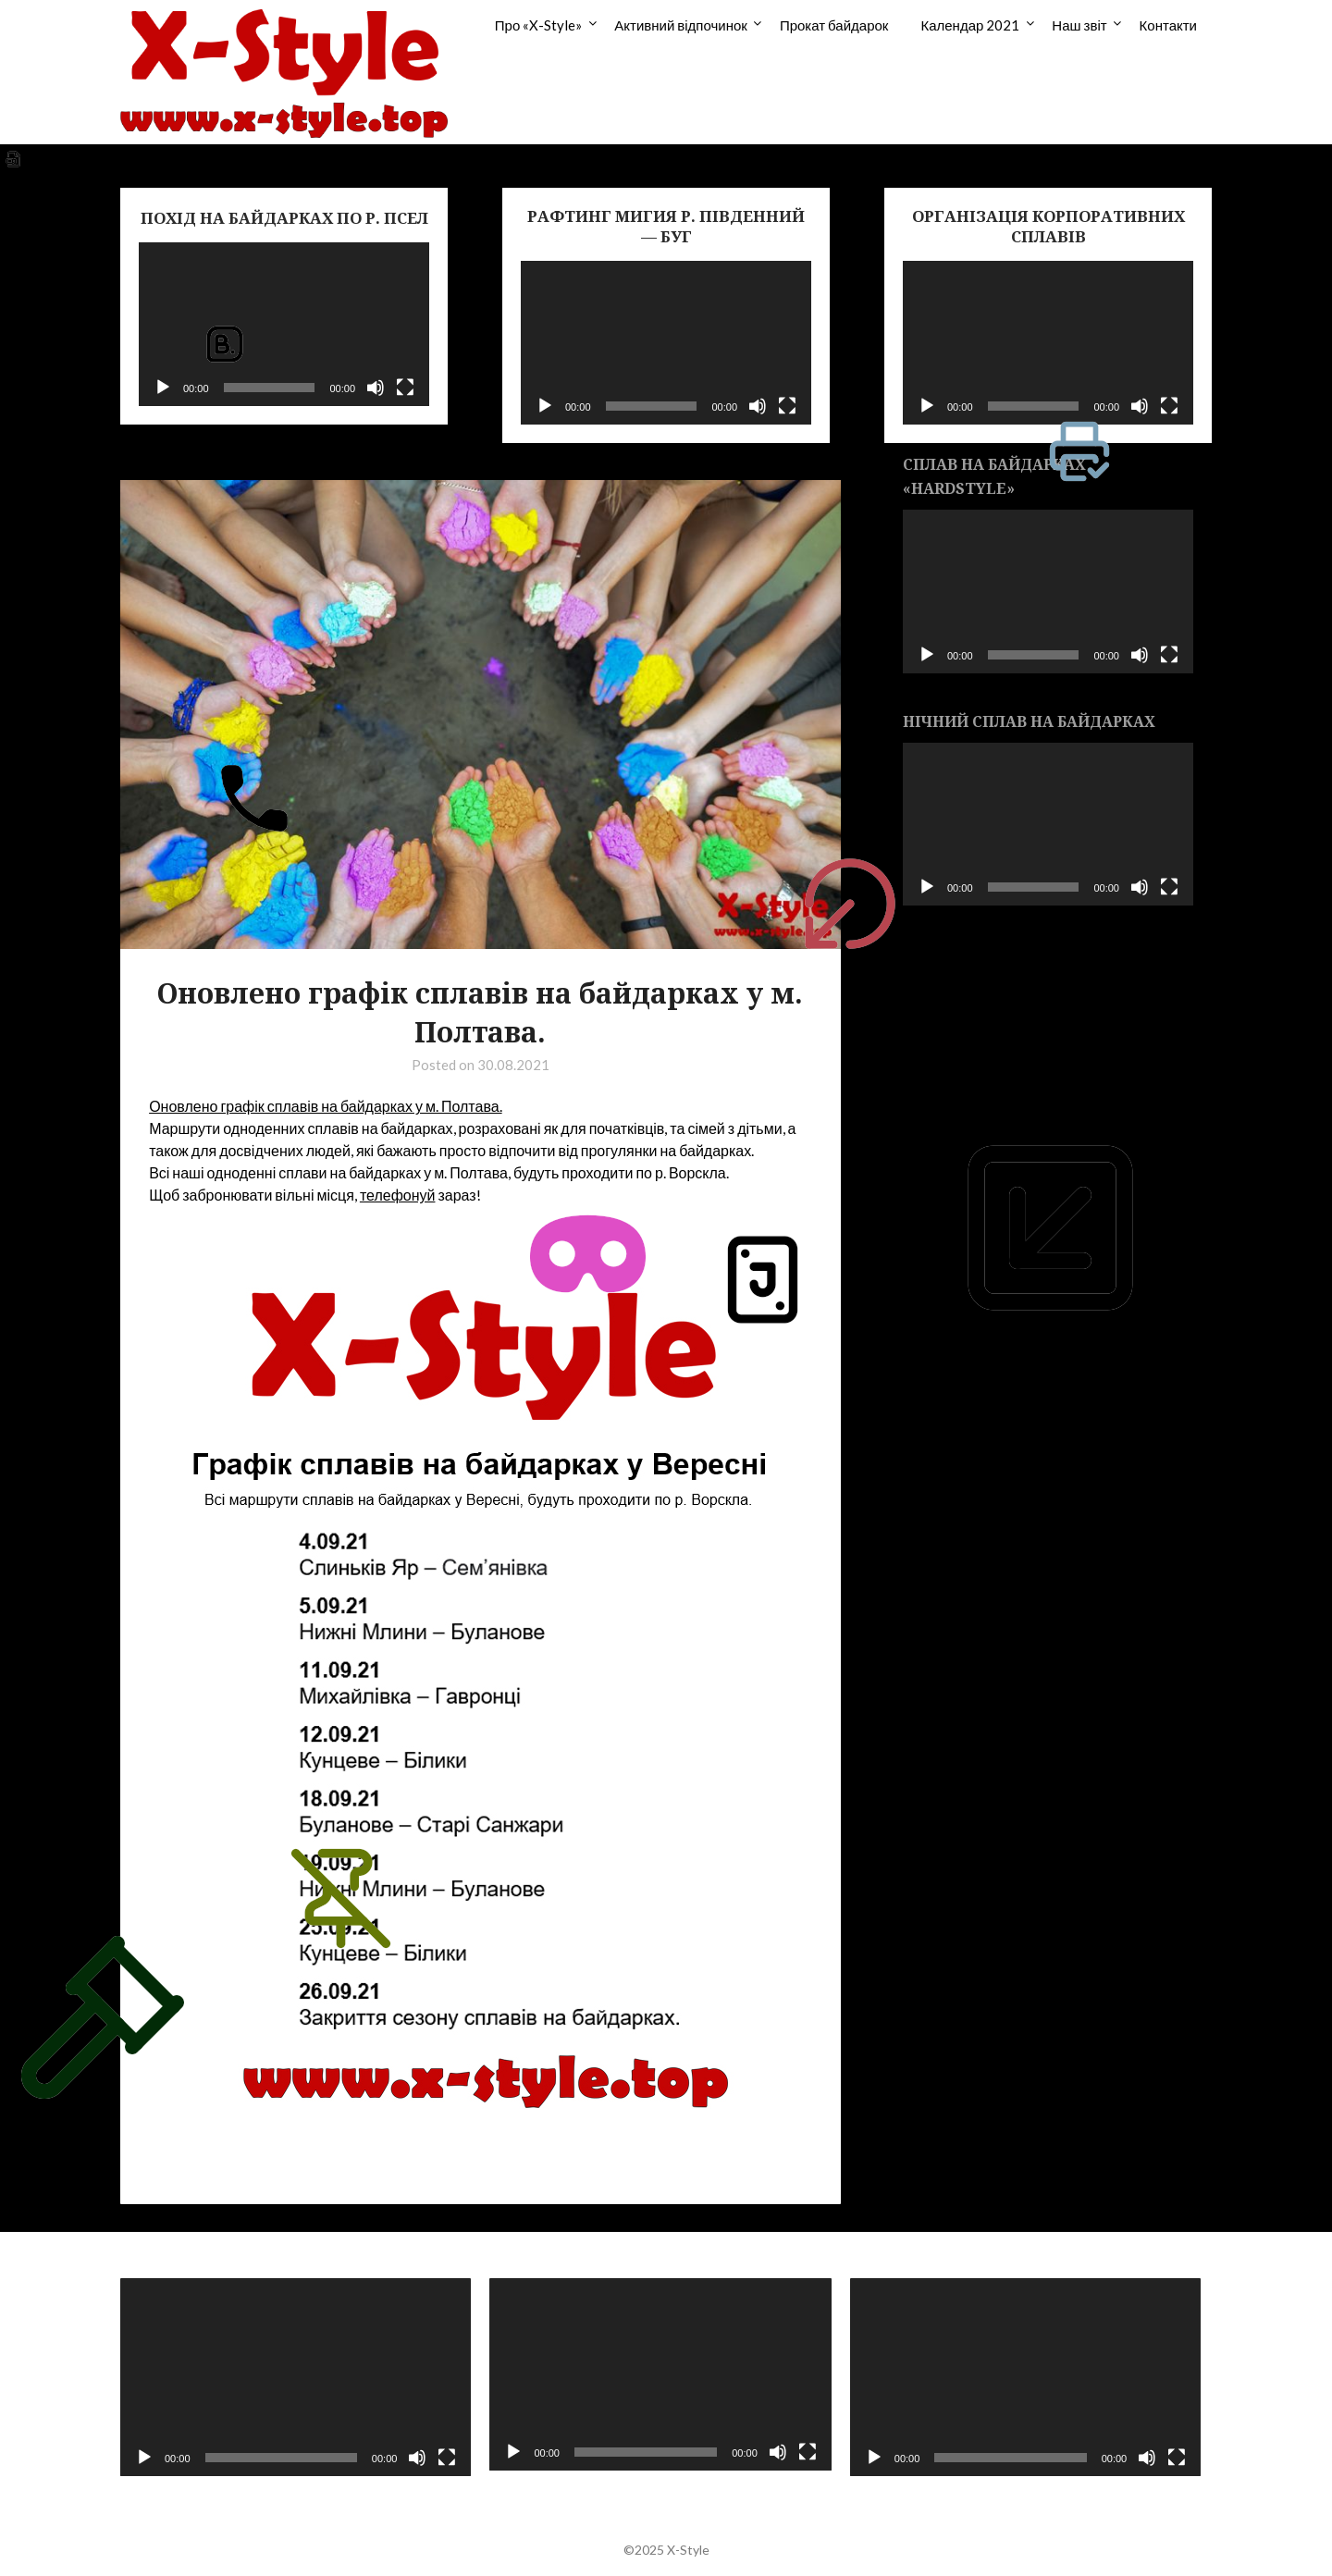 The height and width of the screenshot is (2576, 1332). What do you see at coordinates (850, 904) in the screenshot?
I see `export or download content to the bottom-left` at bounding box center [850, 904].